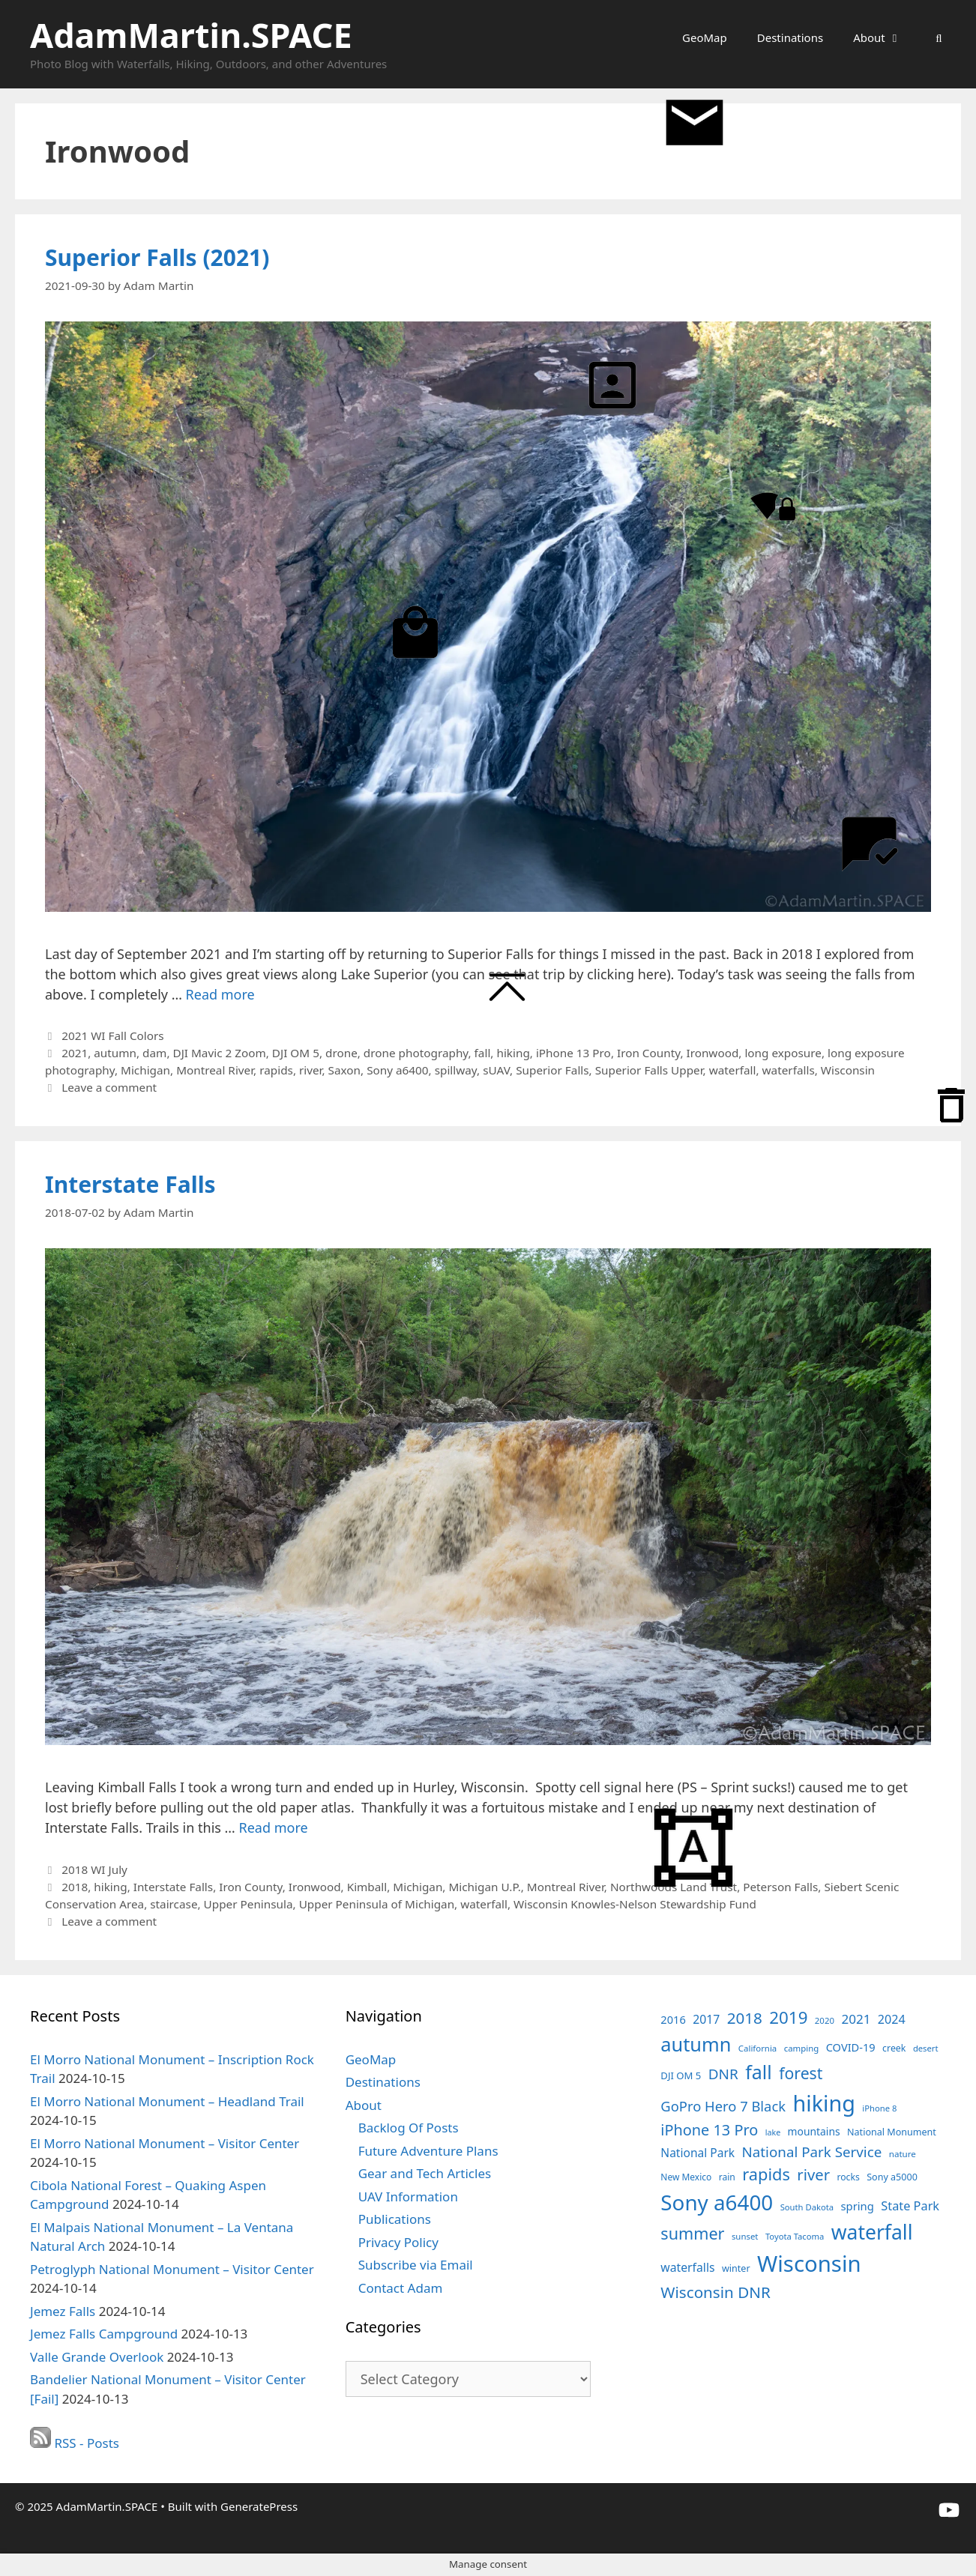 Image resolution: width=976 pixels, height=2576 pixels. Describe the element at coordinates (869, 844) in the screenshot. I see `message has been read` at that location.